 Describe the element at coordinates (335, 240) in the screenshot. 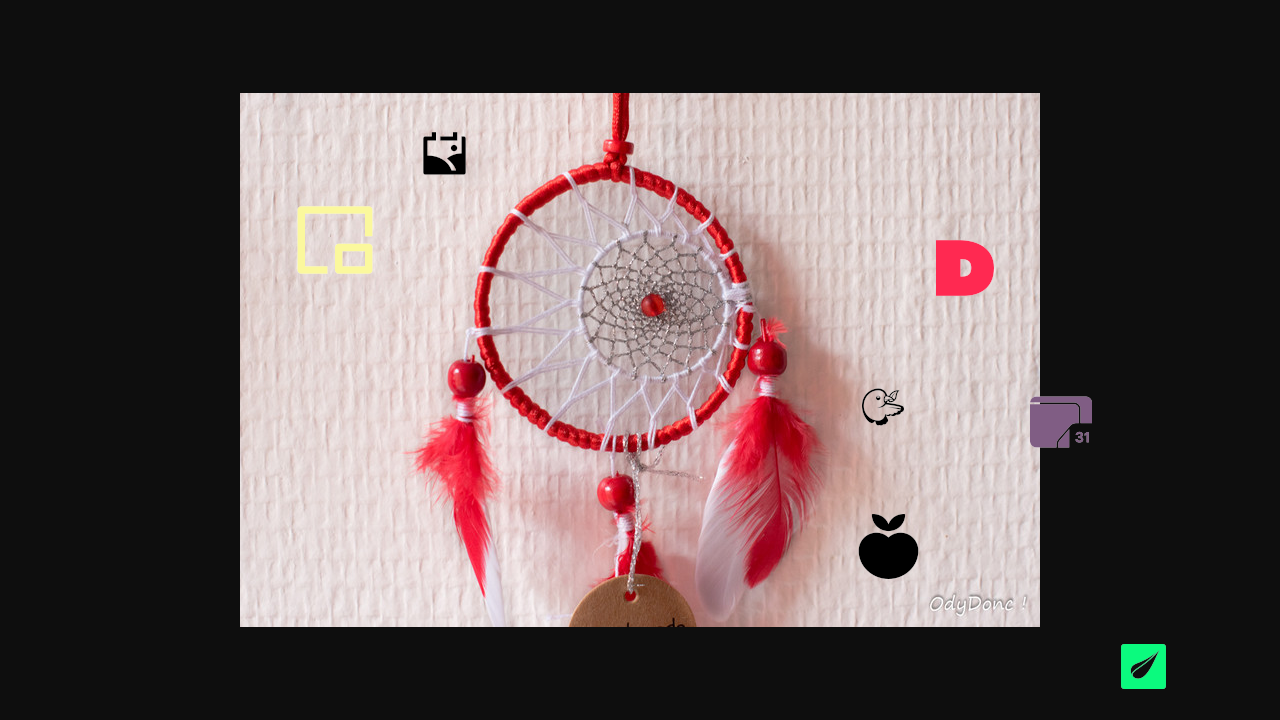

I see `enable picture-in-picture mode` at that location.